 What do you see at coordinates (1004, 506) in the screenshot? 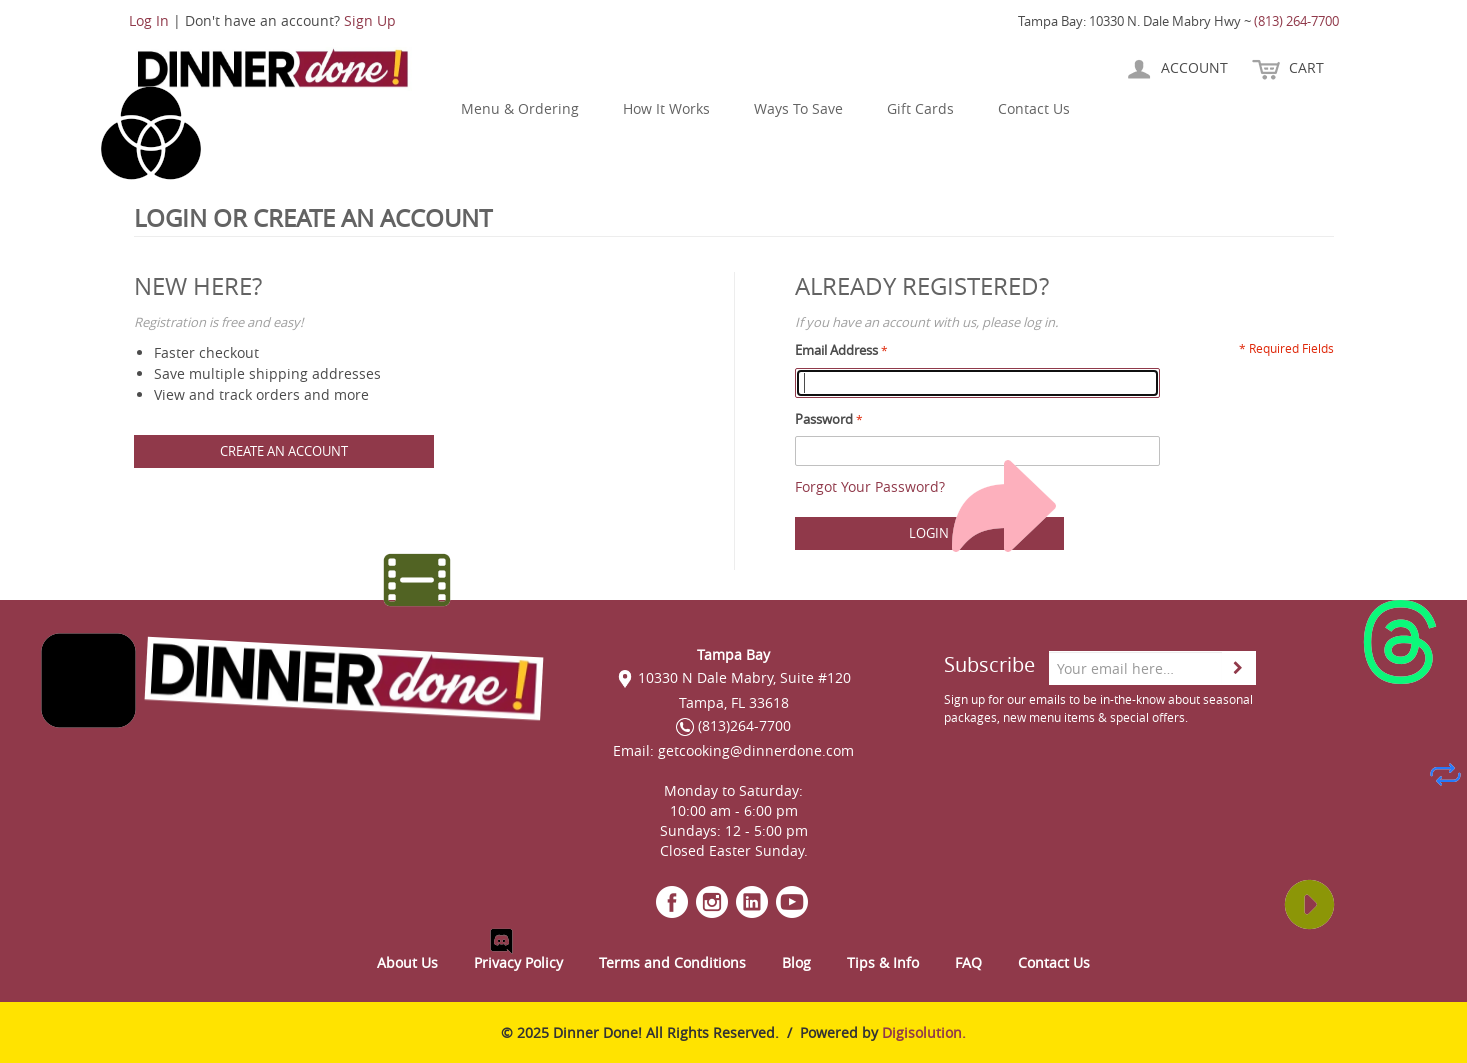
I see `share or forward content` at bounding box center [1004, 506].